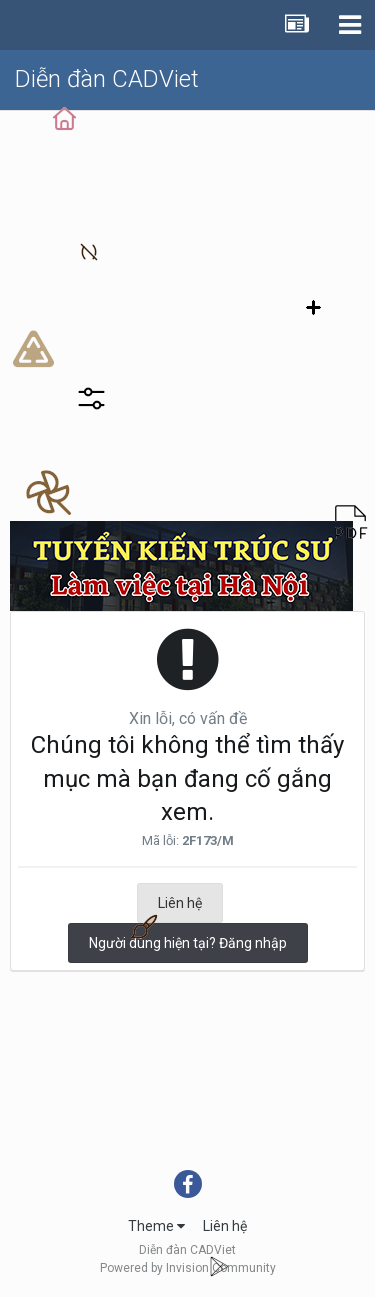  I want to click on indicates a recycling or reuse process, so click(33, 349).